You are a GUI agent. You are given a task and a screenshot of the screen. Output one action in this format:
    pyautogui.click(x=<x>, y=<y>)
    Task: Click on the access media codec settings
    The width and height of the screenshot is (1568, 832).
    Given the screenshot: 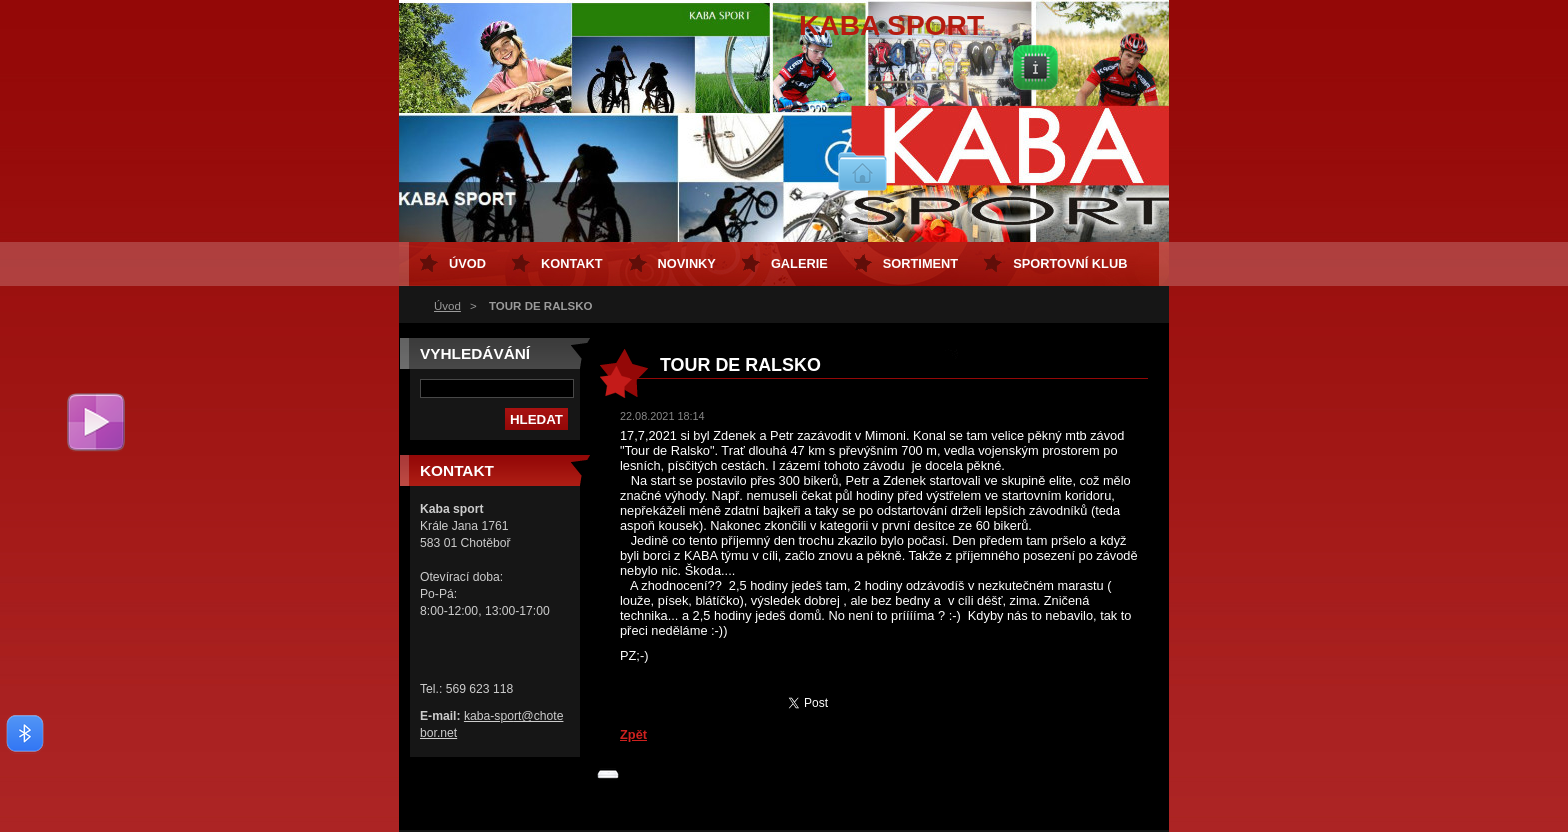 What is the action you would take?
    pyautogui.click(x=96, y=422)
    